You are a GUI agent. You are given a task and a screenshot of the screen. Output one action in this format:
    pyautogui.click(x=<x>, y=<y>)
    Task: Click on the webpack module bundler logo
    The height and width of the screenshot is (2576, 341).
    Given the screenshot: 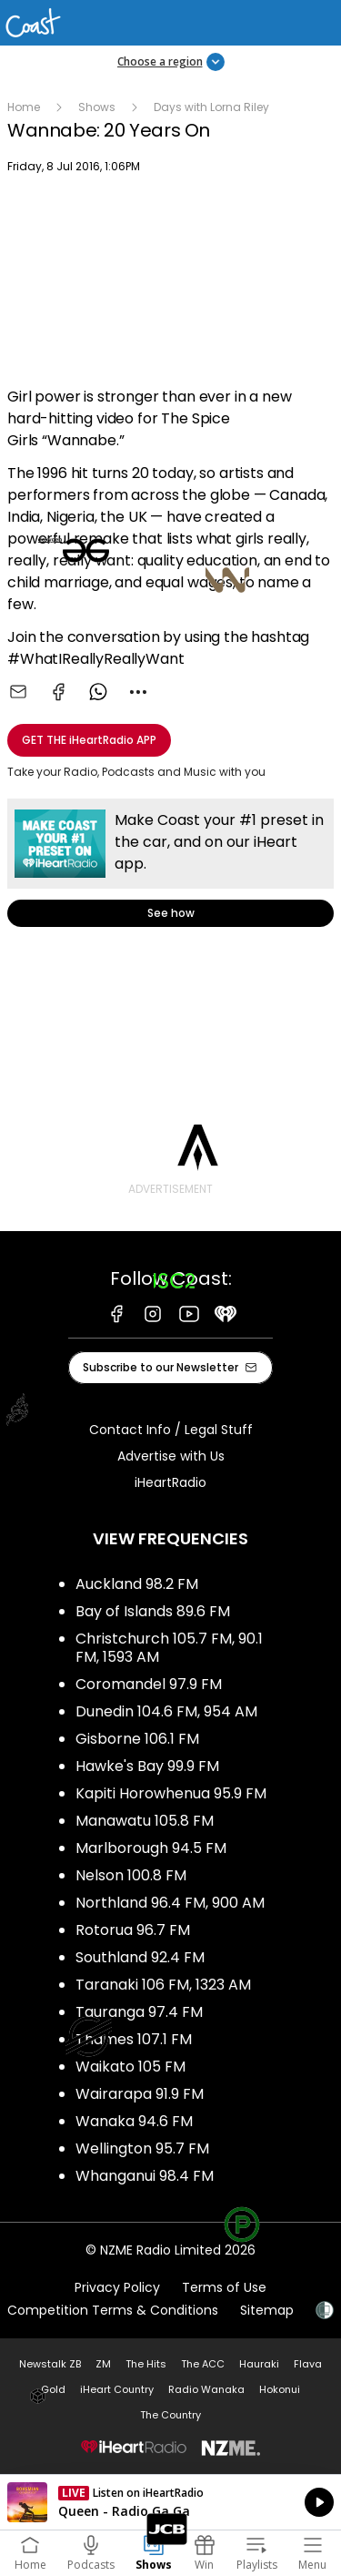 What is the action you would take?
    pyautogui.click(x=37, y=2396)
    